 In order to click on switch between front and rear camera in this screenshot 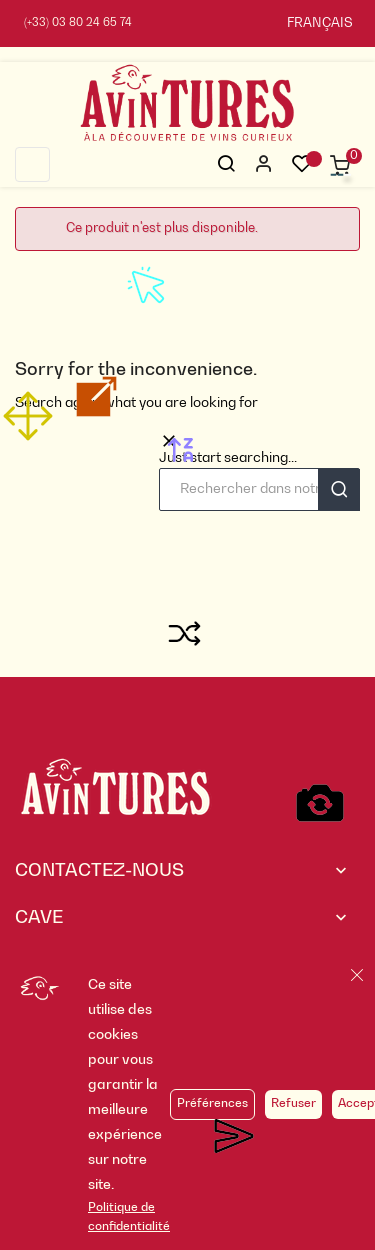, I will do `click(320, 803)`.